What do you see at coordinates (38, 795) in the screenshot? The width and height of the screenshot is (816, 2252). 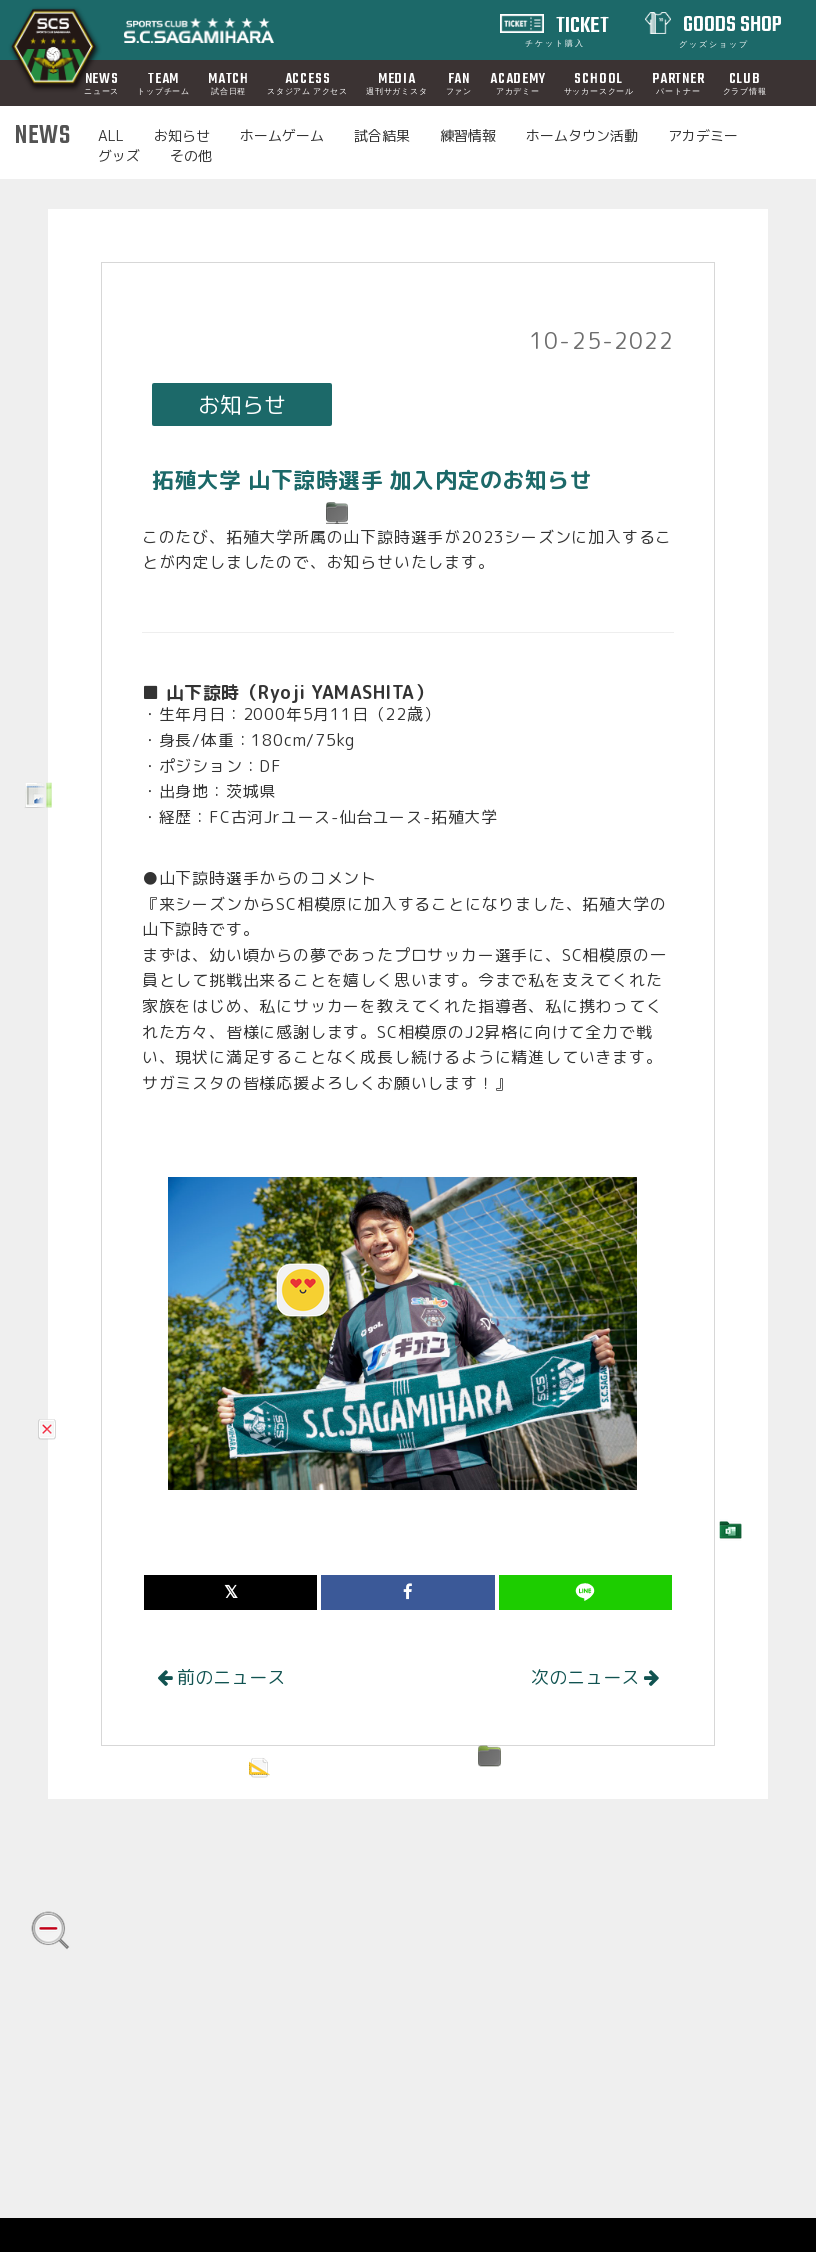 I see `spreadsheet template file type` at bounding box center [38, 795].